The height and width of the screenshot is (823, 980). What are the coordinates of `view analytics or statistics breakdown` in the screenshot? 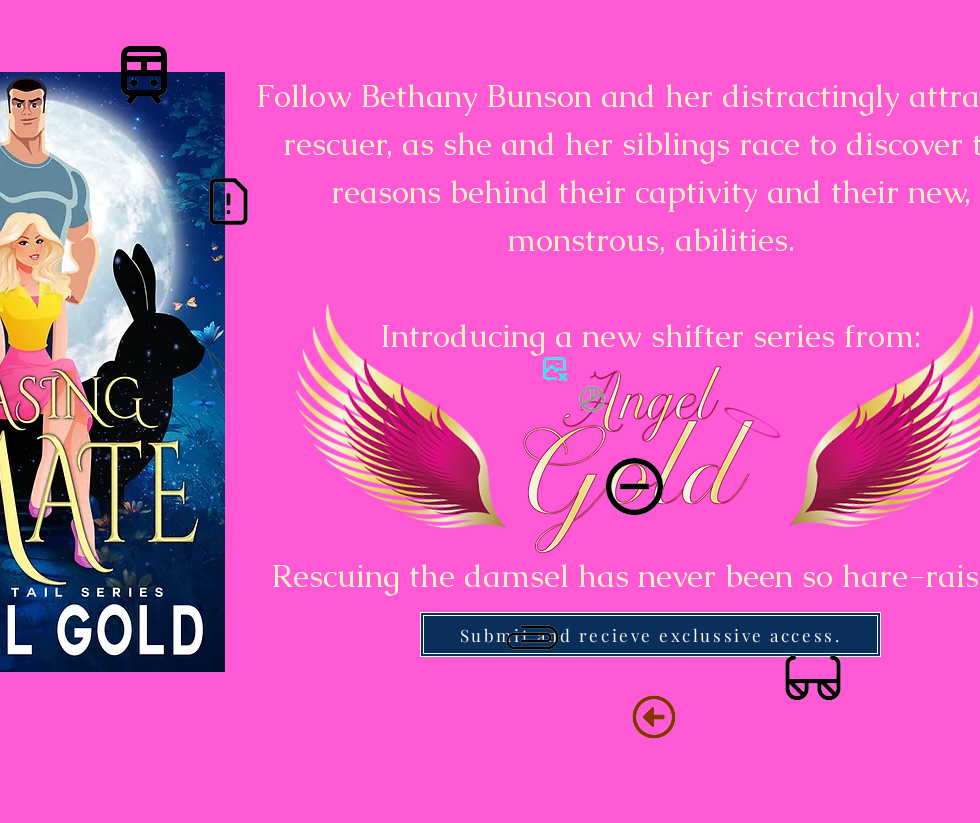 It's located at (592, 399).